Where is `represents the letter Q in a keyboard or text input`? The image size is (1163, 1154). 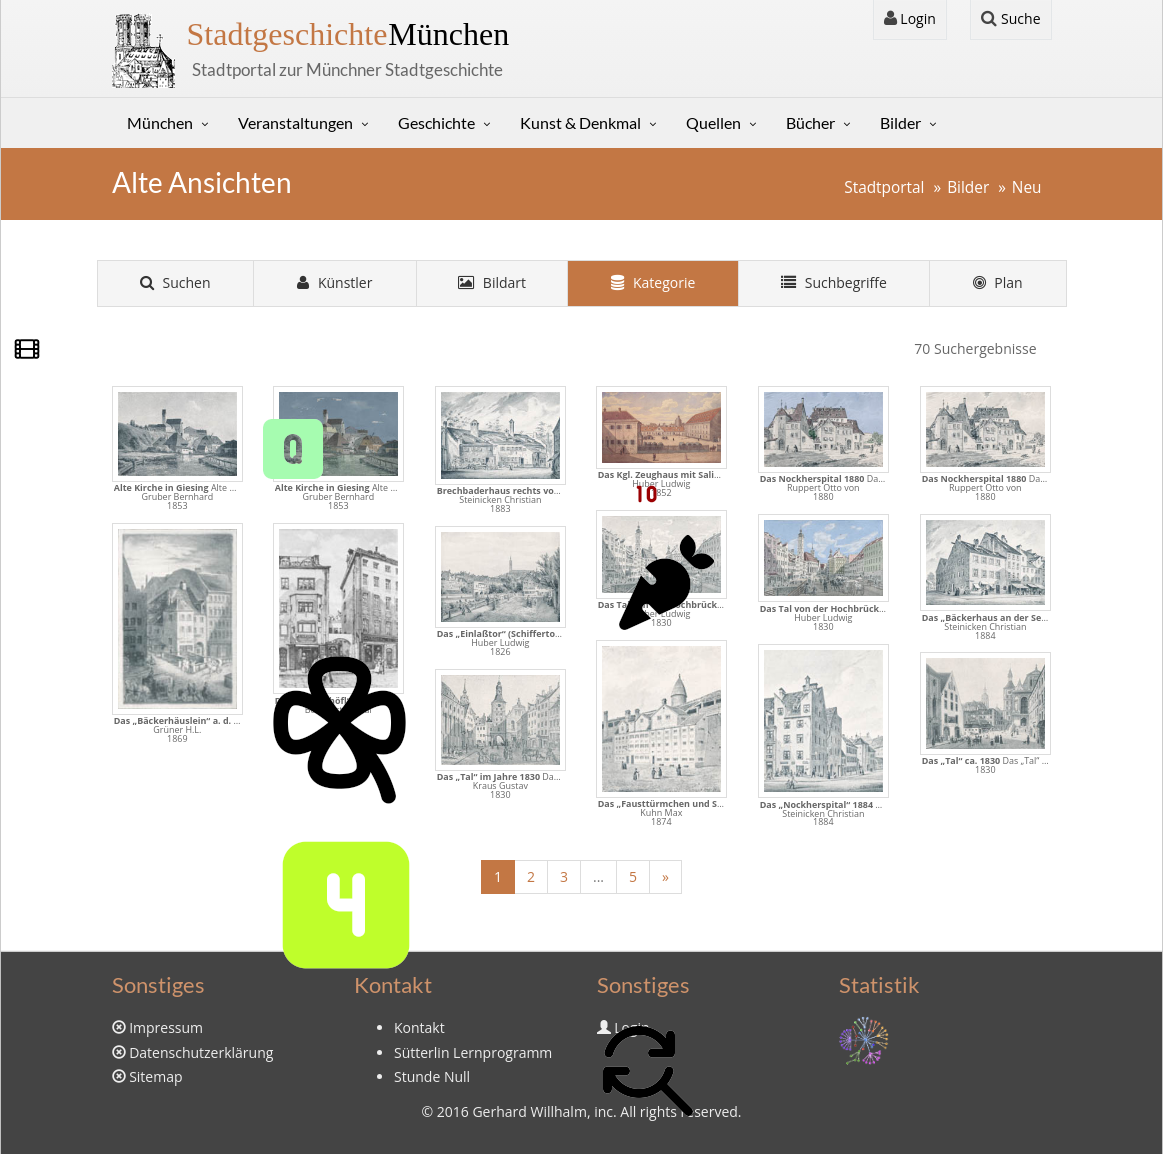
represents the letter Q in a keyboard or text input is located at coordinates (293, 449).